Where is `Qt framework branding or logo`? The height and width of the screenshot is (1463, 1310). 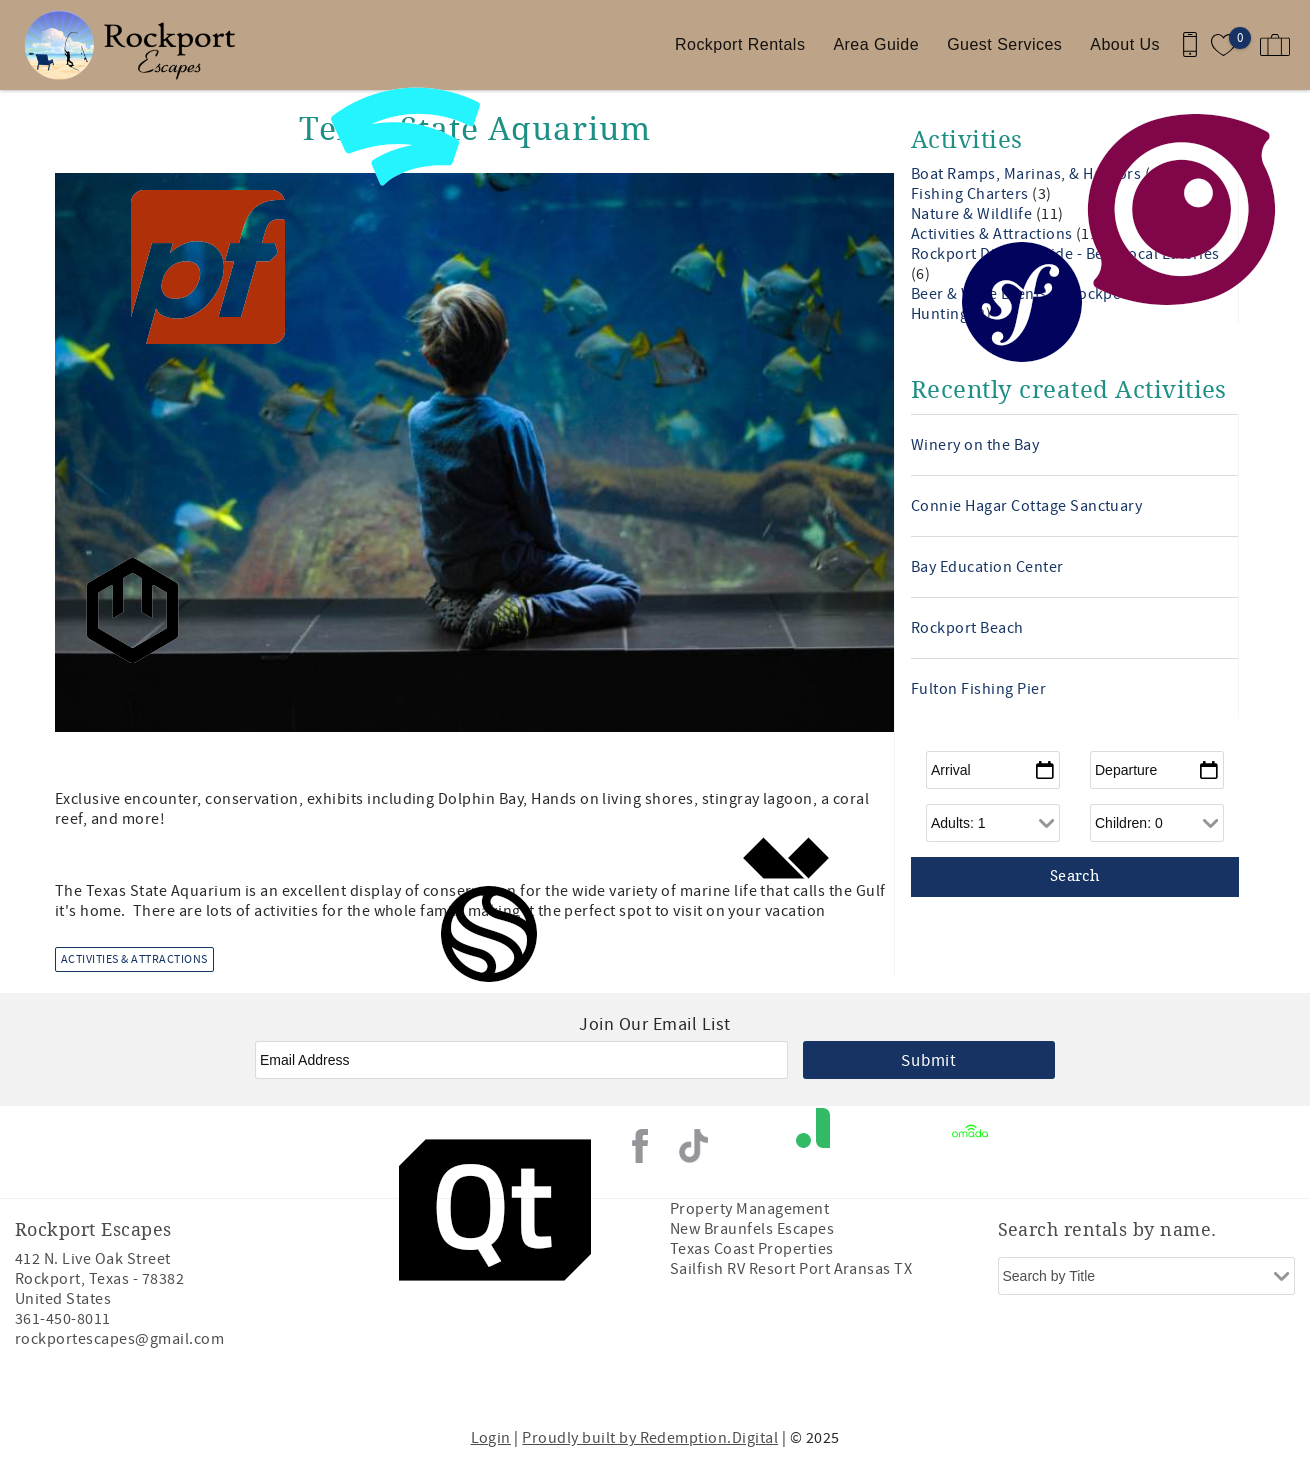
Qt framework branding or logo is located at coordinates (495, 1210).